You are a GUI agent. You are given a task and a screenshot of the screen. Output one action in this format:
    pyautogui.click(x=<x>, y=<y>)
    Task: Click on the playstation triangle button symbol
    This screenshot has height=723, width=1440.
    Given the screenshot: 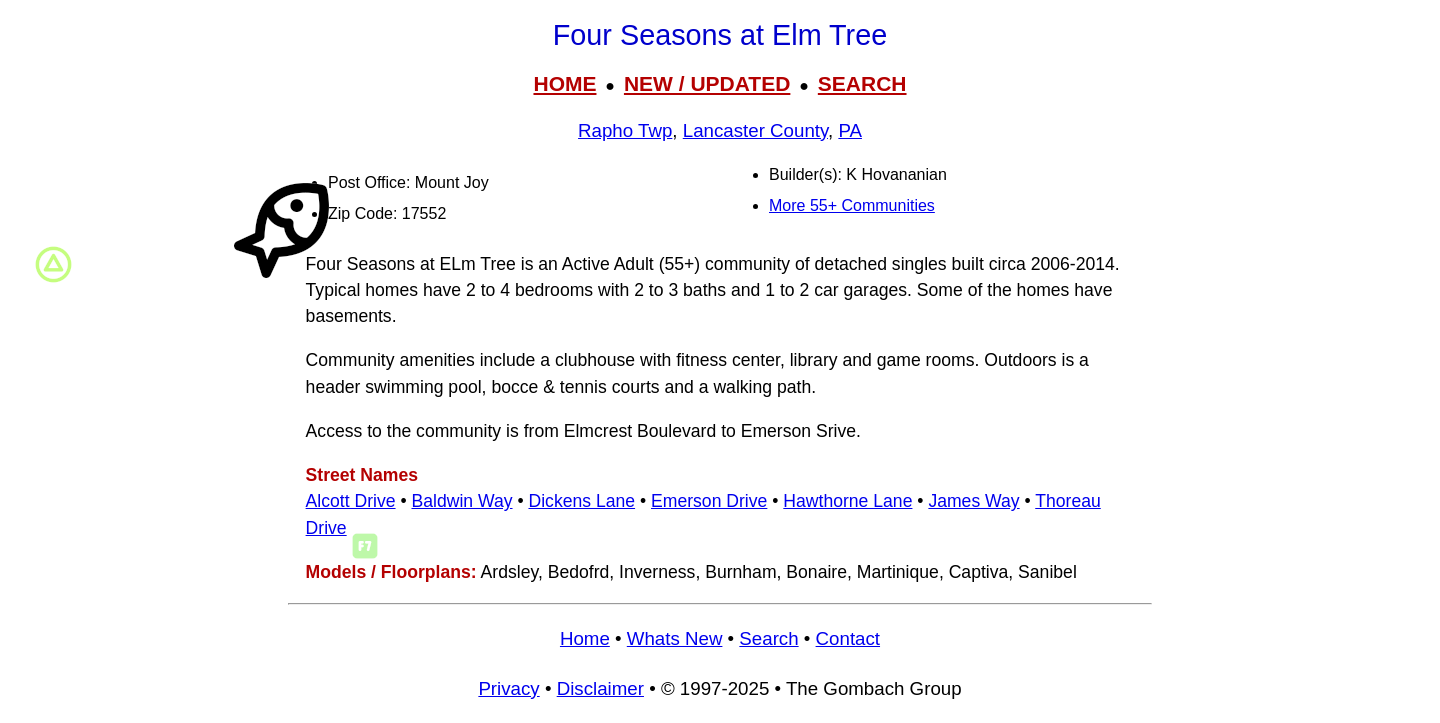 What is the action you would take?
    pyautogui.click(x=53, y=264)
    